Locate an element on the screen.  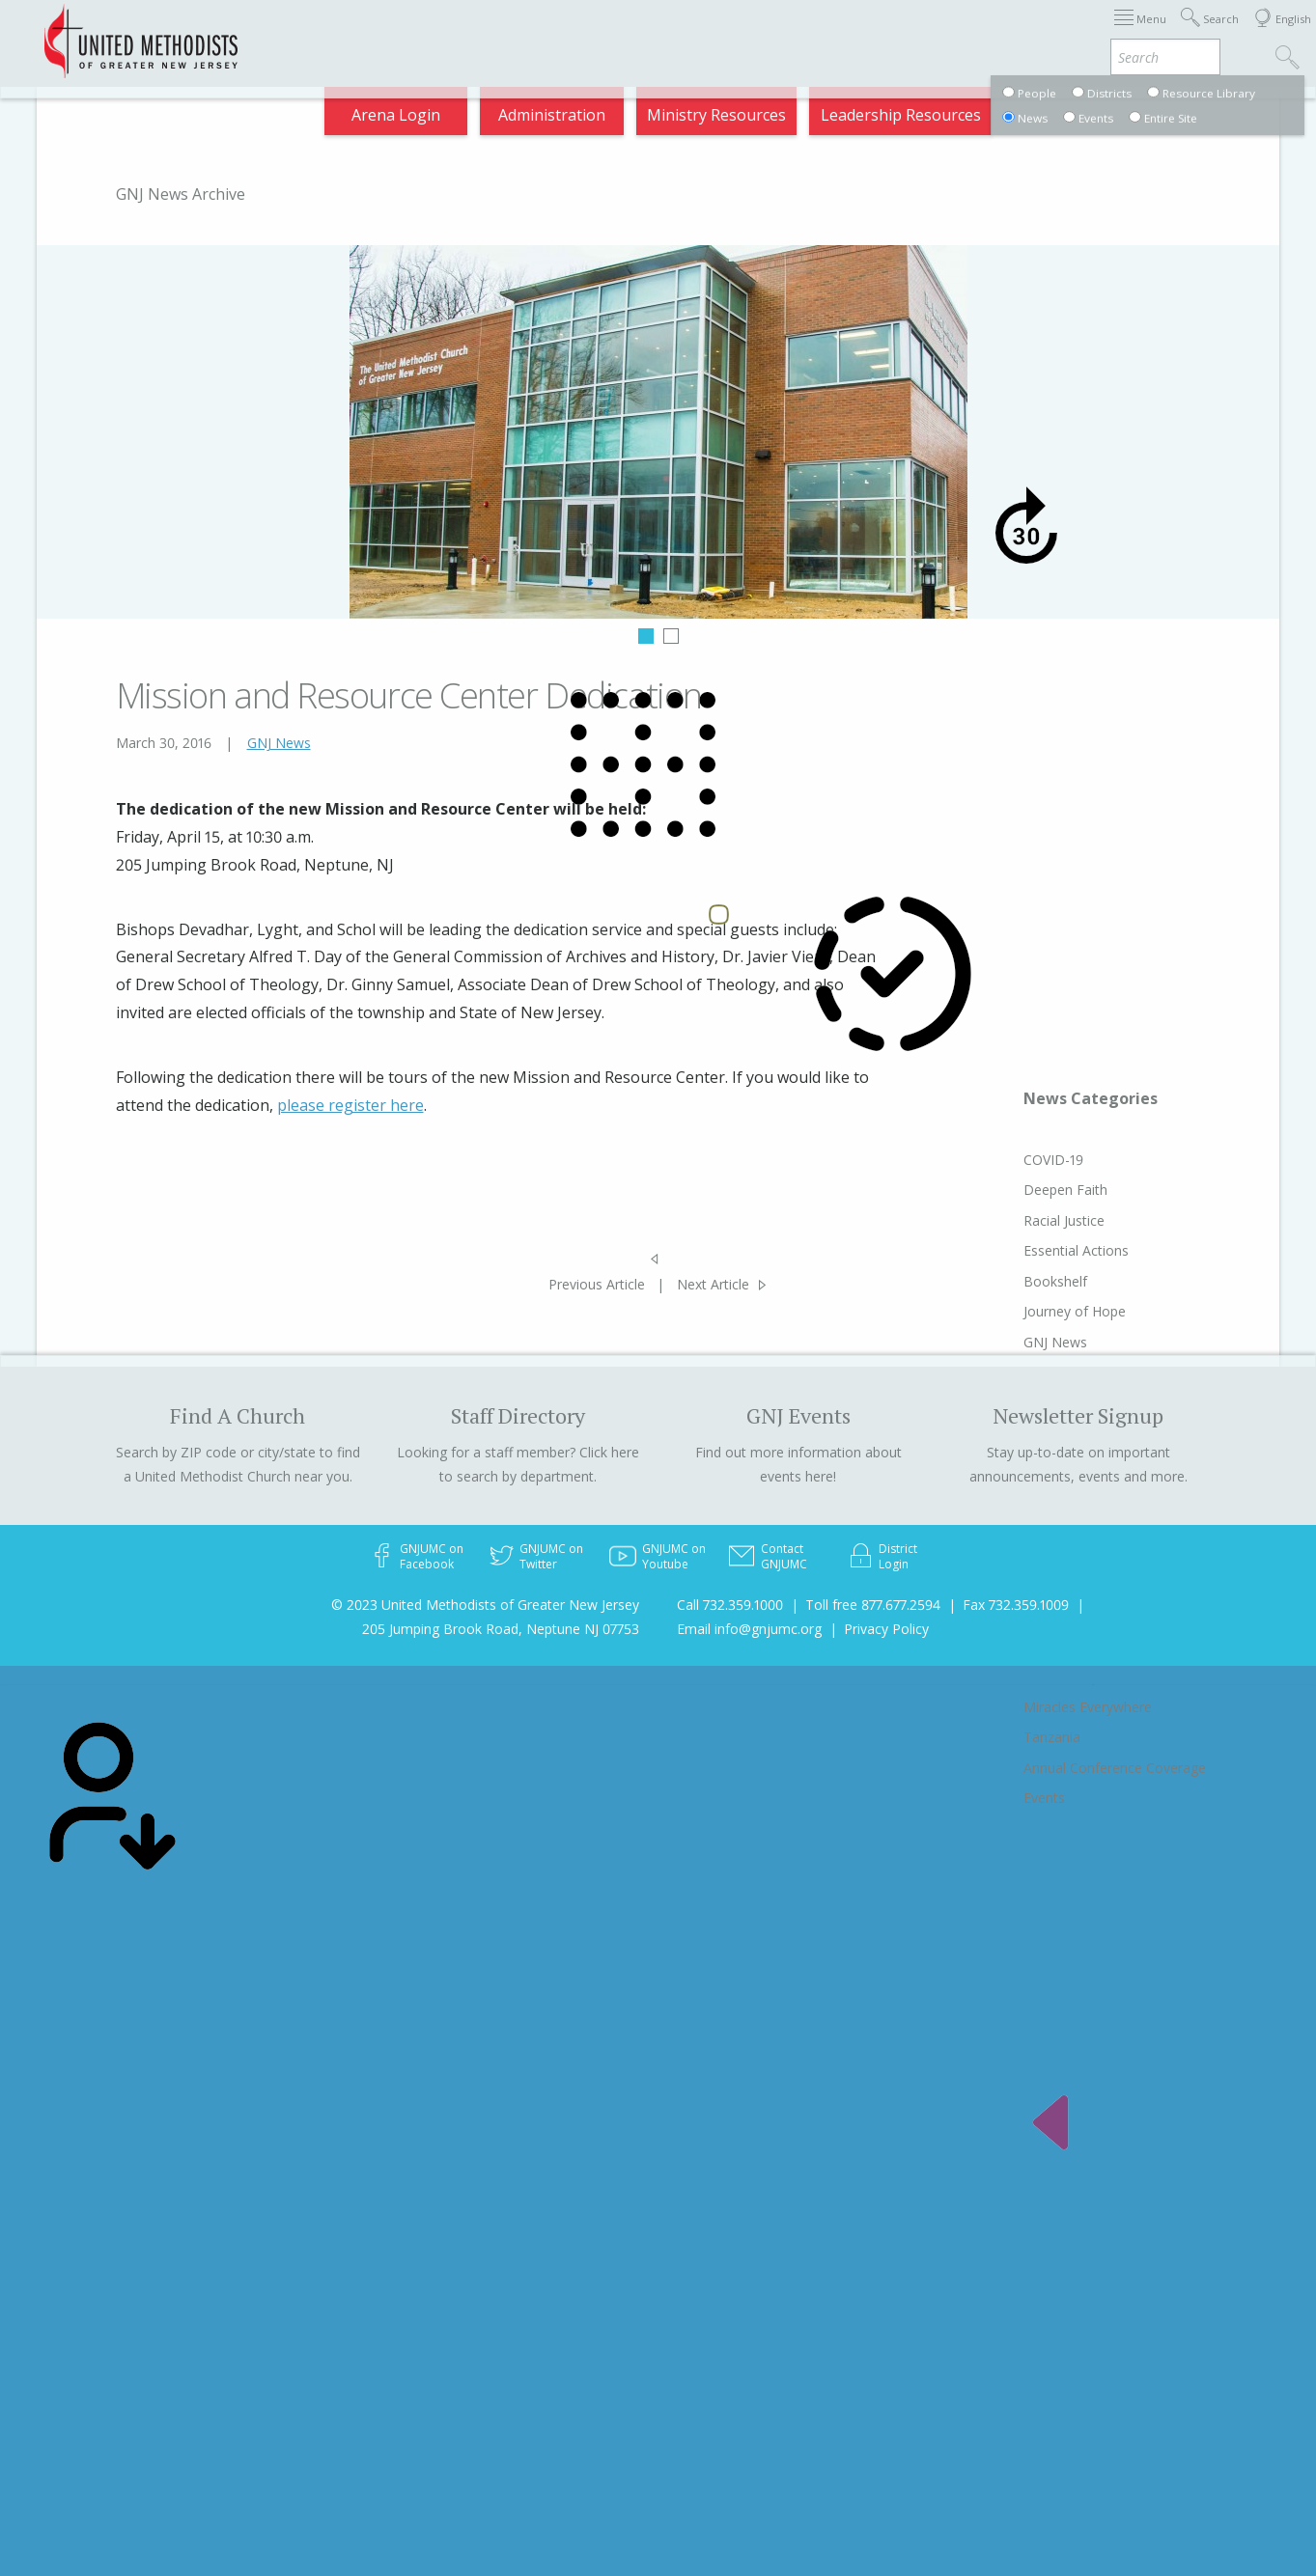
go back to the previous screen is located at coordinates (1050, 2122).